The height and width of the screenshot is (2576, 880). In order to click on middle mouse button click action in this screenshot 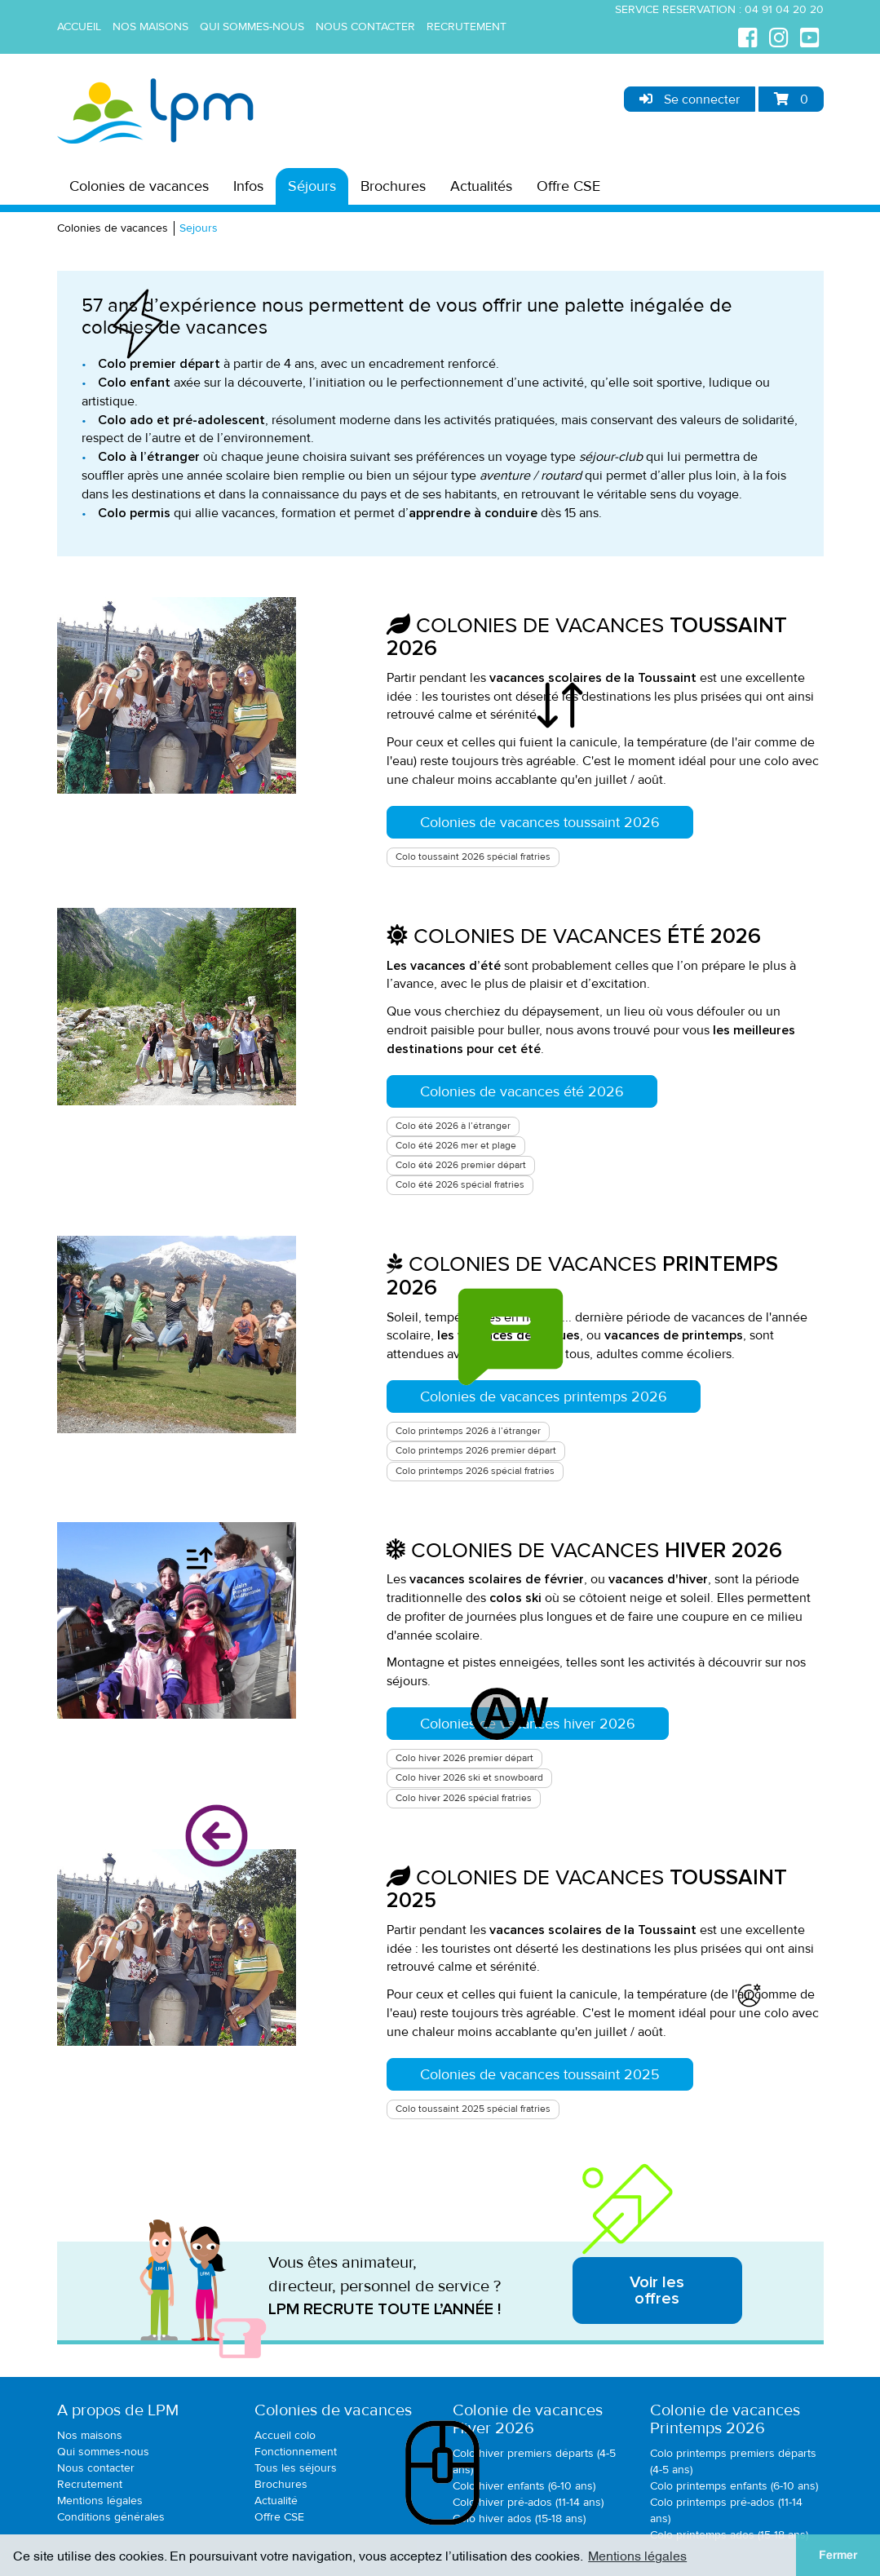, I will do `click(442, 2472)`.